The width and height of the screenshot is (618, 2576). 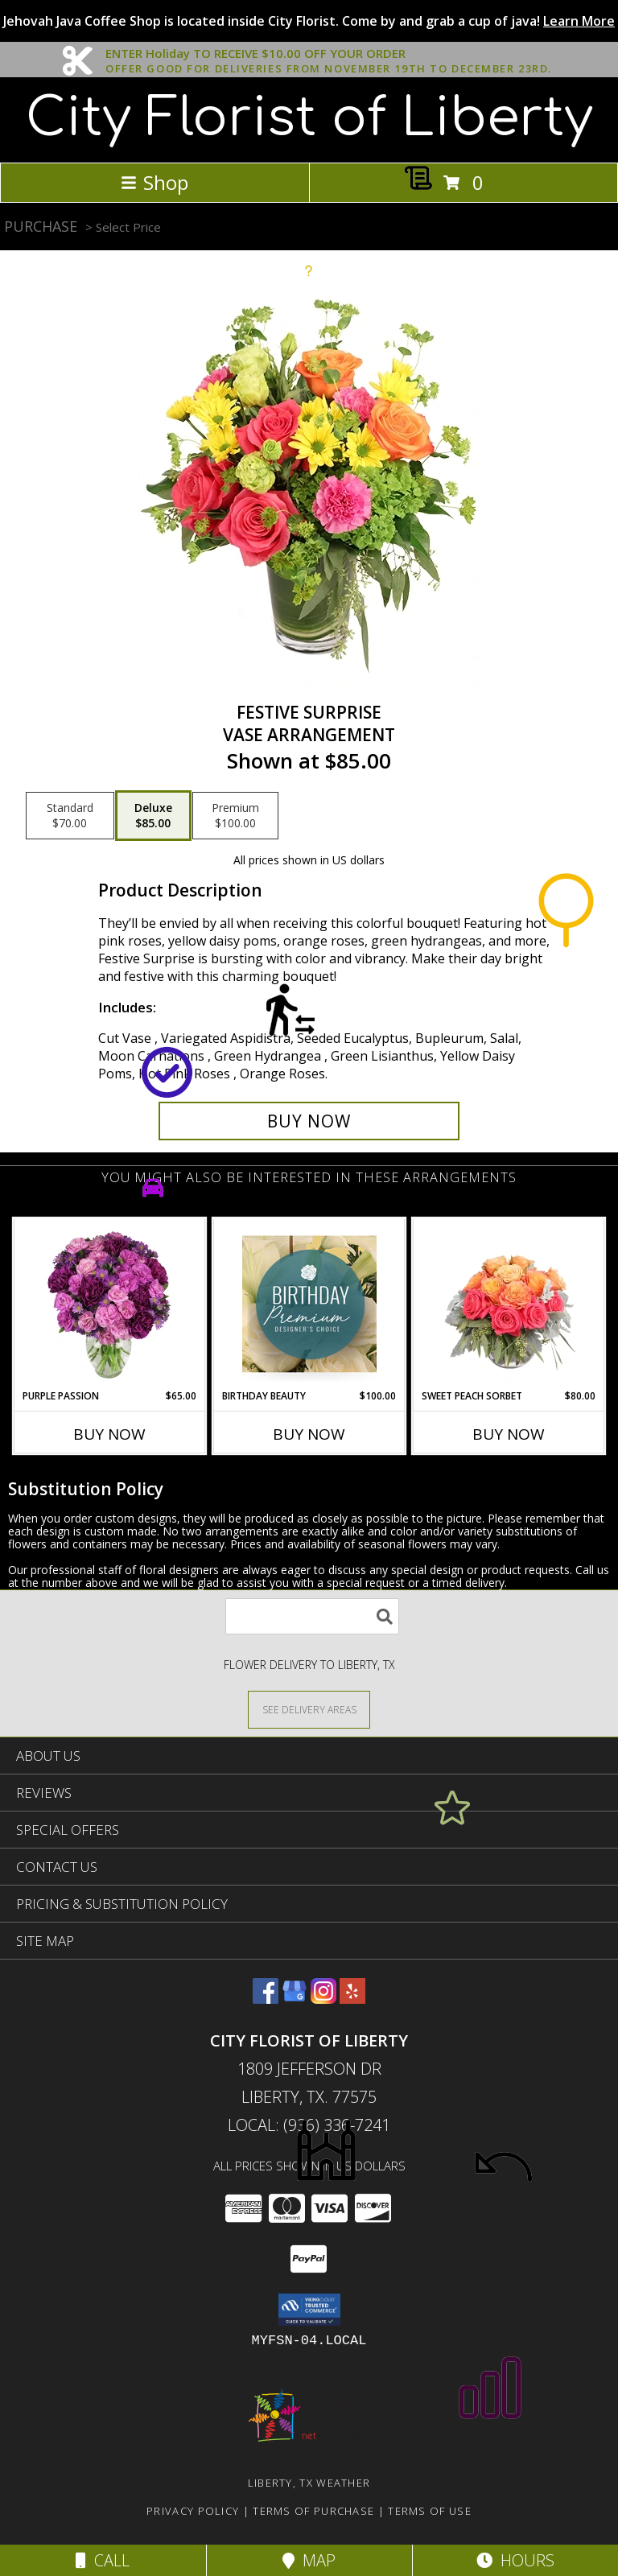 I want to click on view analytics and statistics, so click(x=490, y=2388).